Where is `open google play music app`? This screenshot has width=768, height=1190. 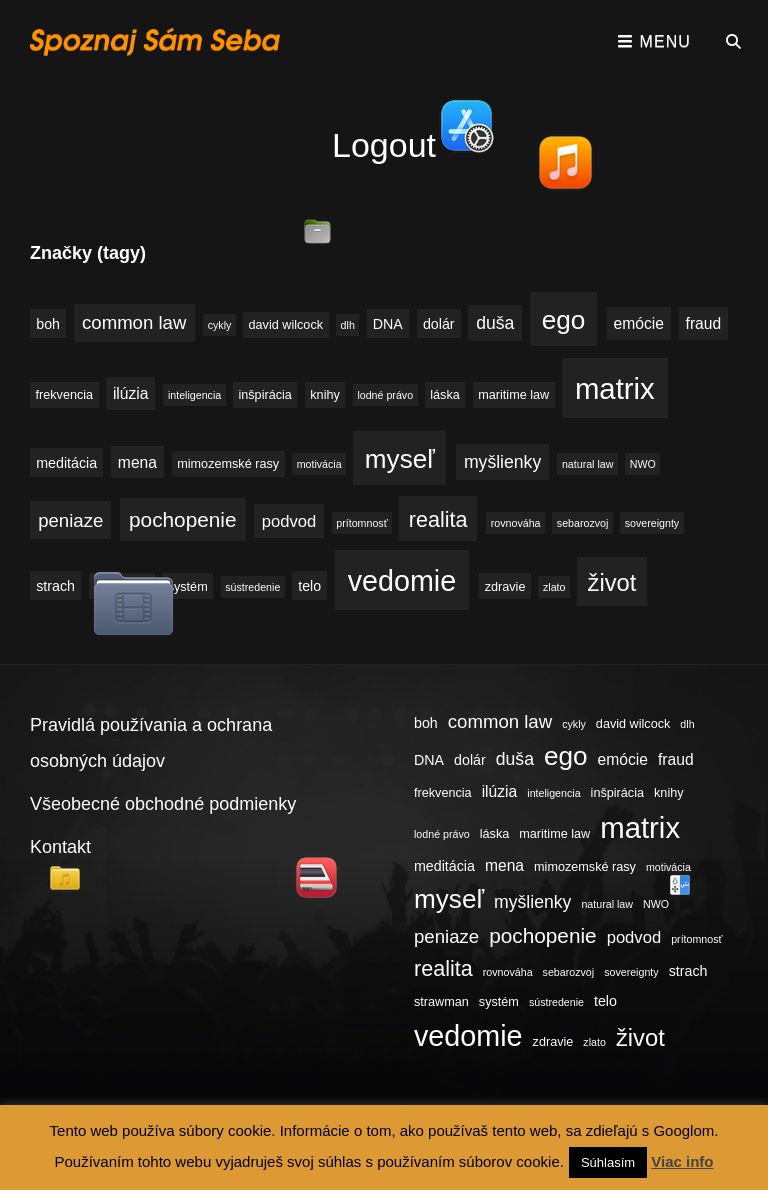
open google play music app is located at coordinates (565, 162).